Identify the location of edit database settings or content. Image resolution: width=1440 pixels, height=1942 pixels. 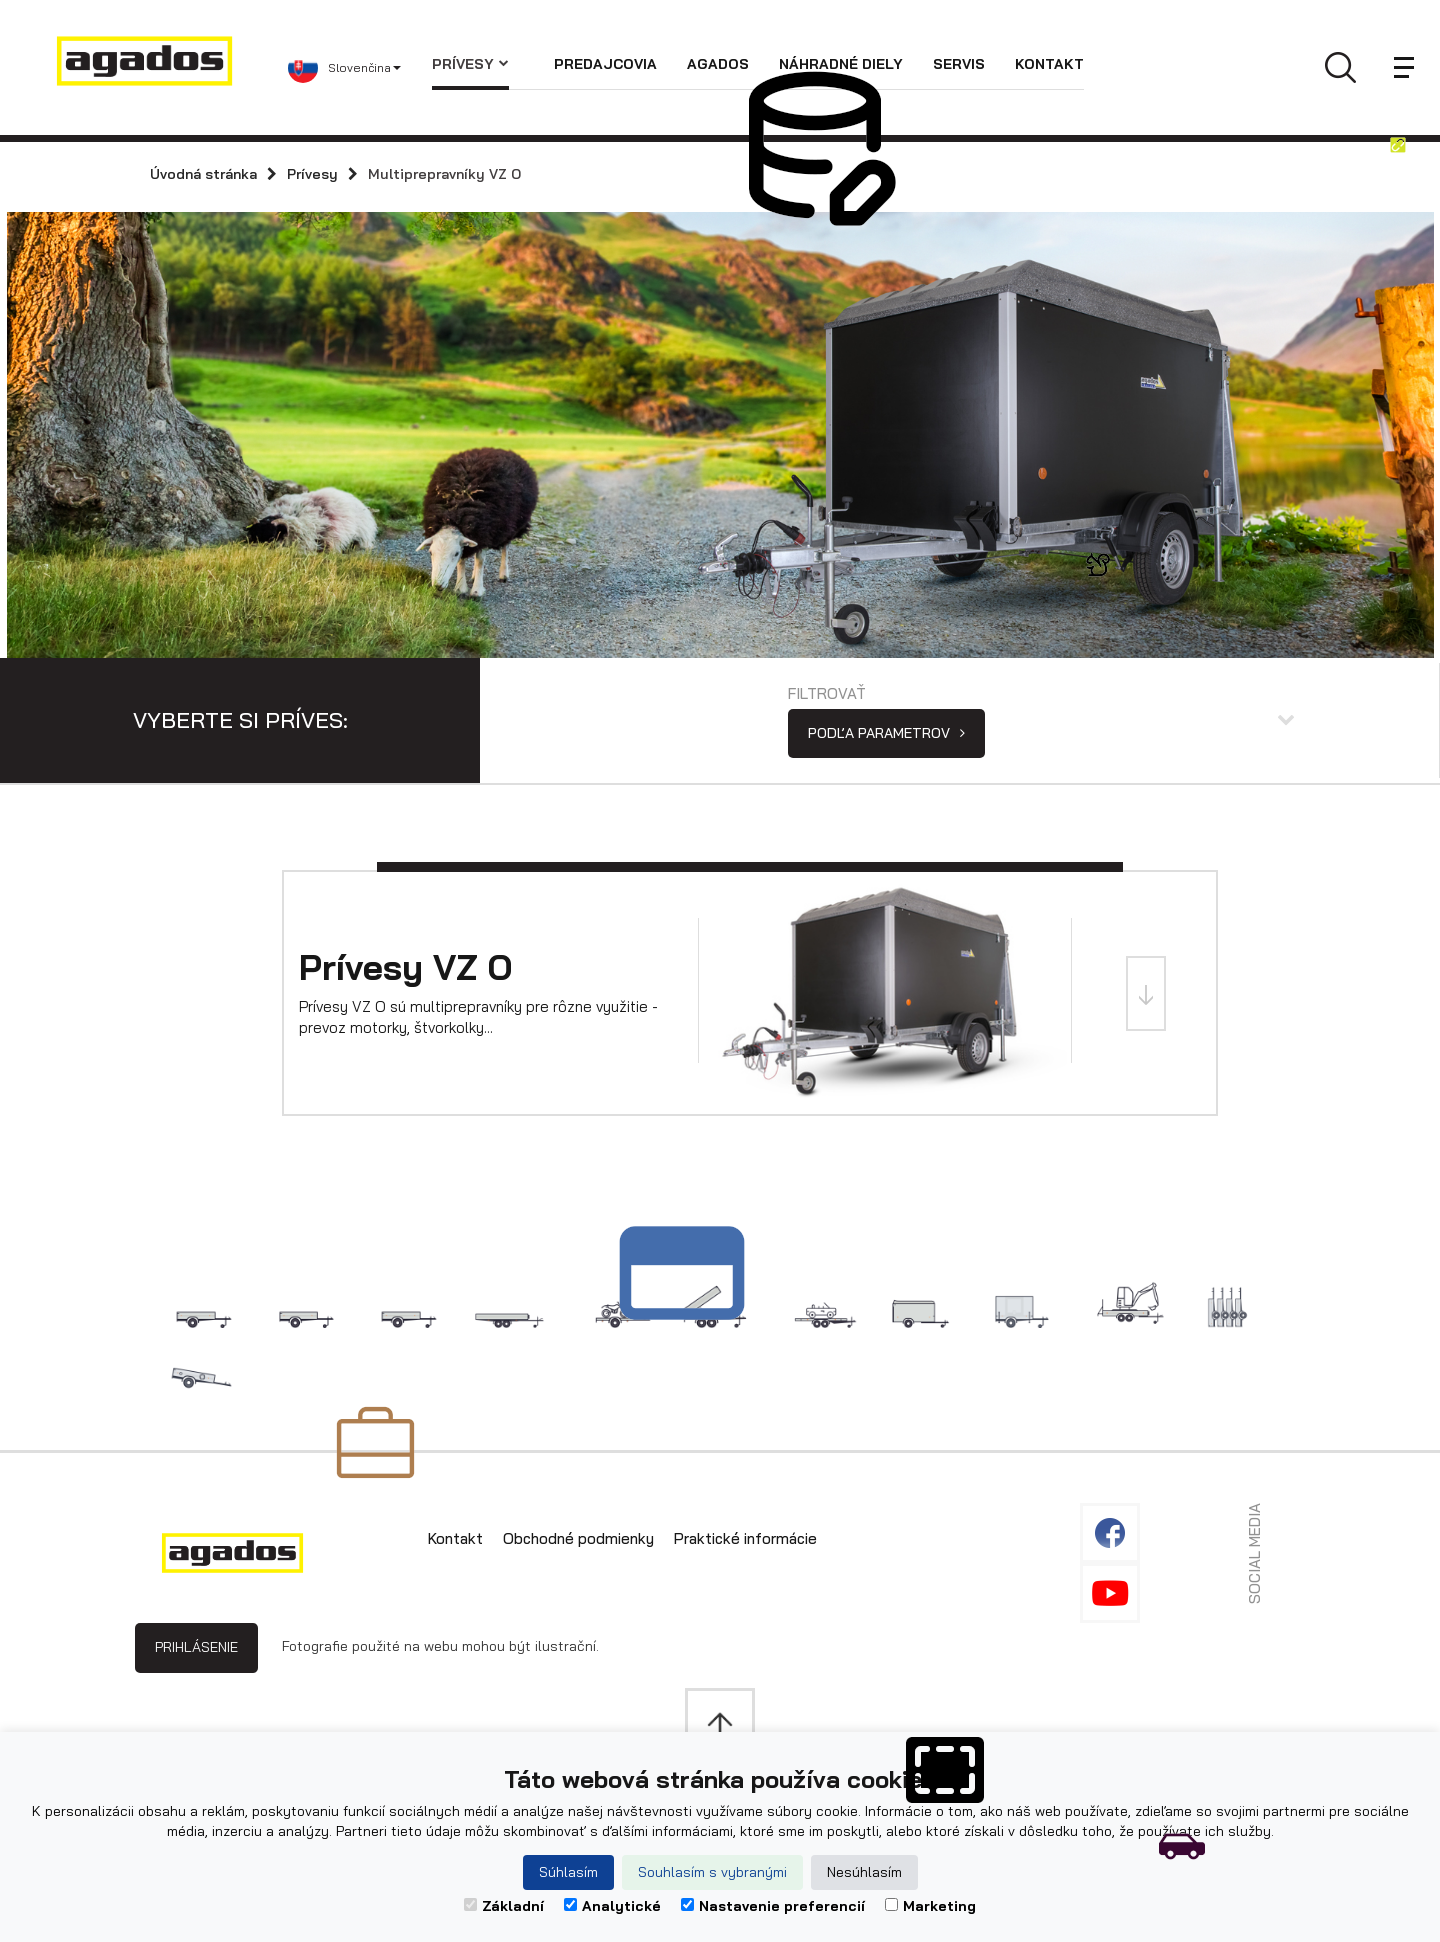
(815, 145).